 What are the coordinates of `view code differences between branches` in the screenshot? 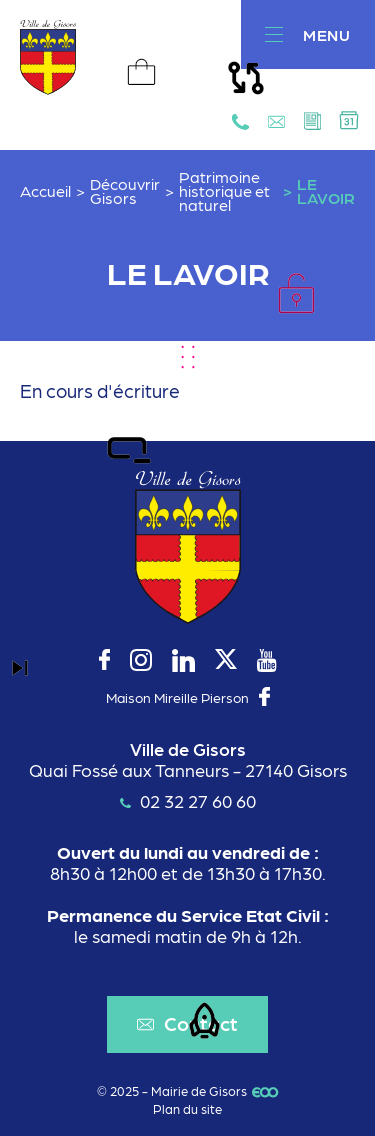 It's located at (246, 78).